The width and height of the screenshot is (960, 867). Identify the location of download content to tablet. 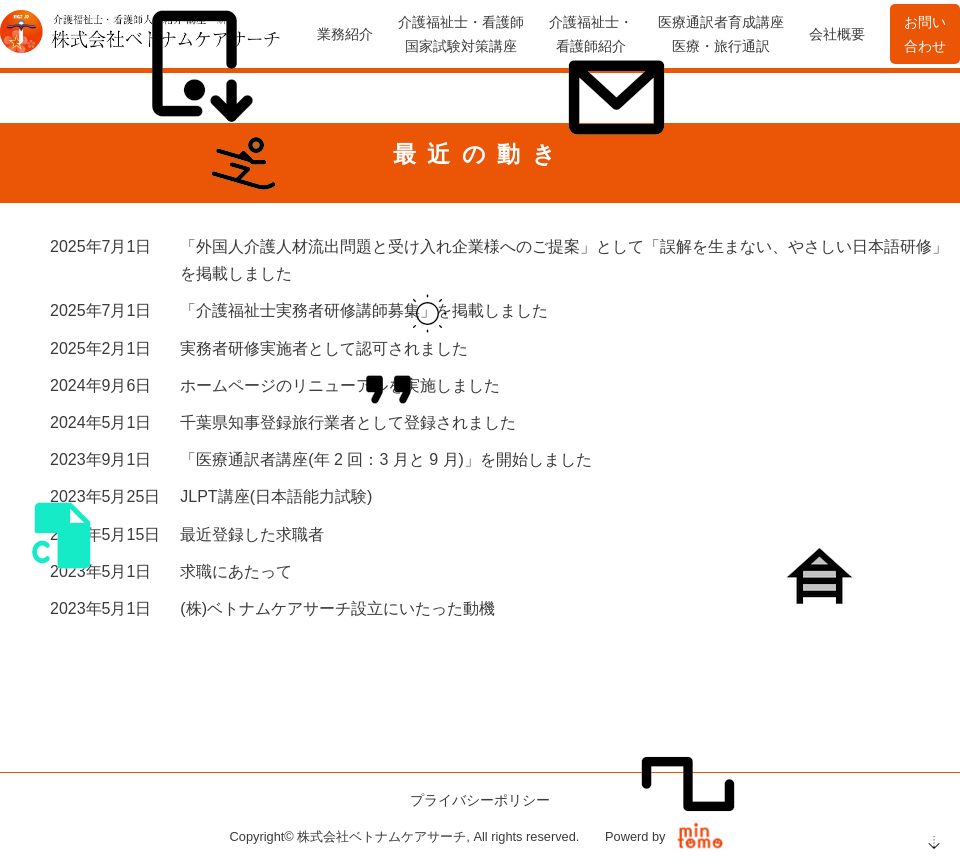
(194, 63).